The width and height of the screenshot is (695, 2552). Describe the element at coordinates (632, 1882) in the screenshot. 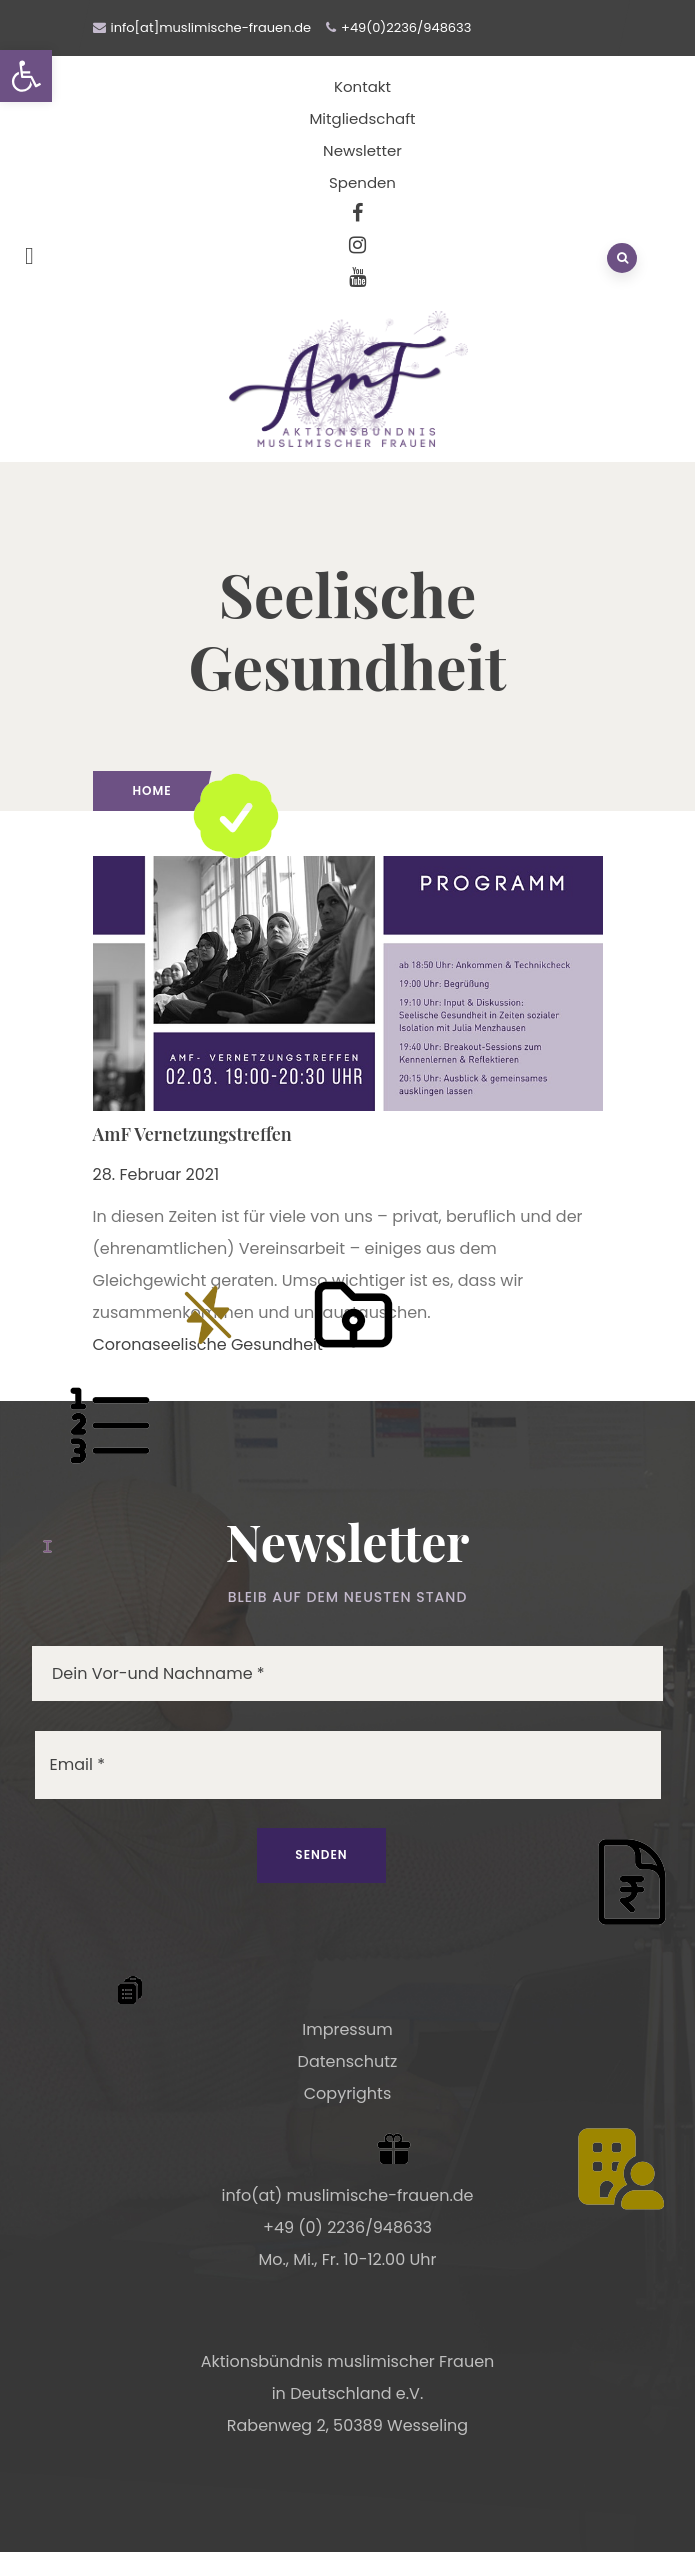

I see `view rupee payment document` at that location.